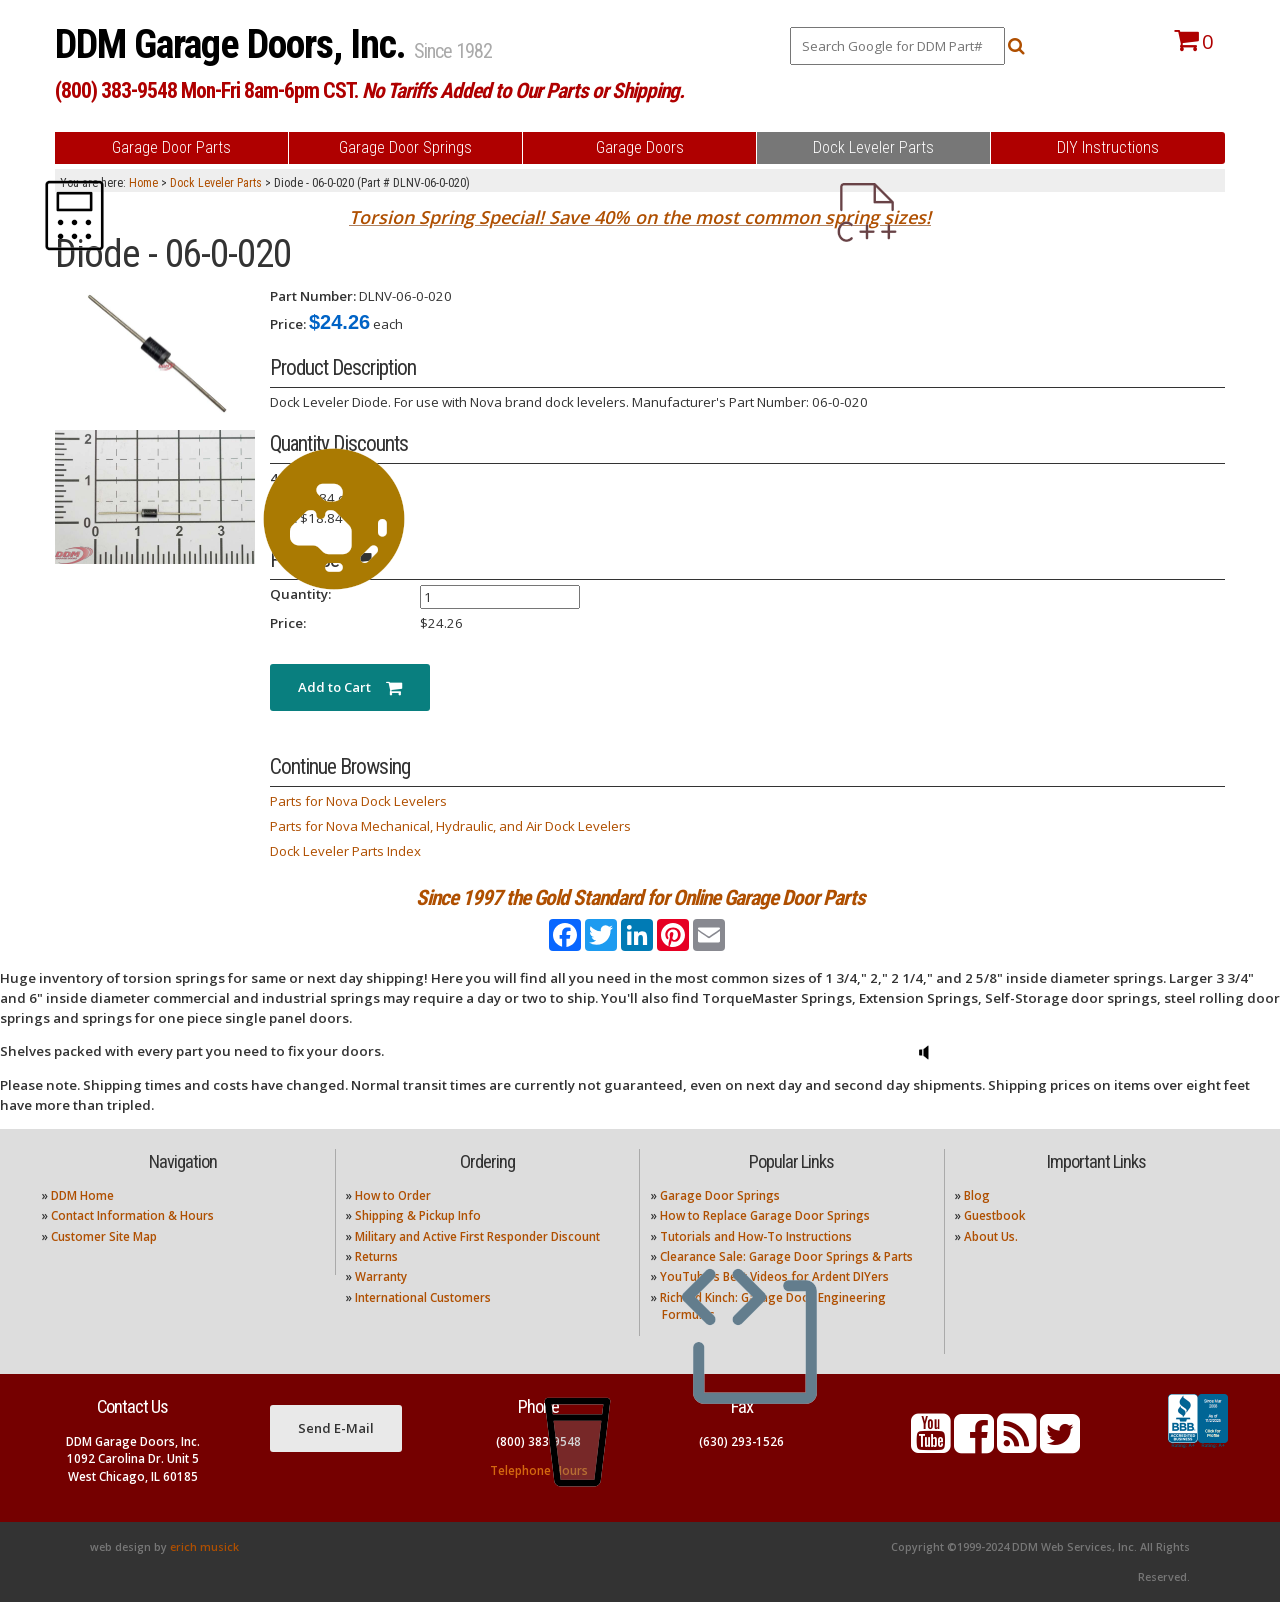 Image resolution: width=1280 pixels, height=1615 pixels. Describe the element at coordinates (334, 519) in the screenshot. I see `select oceania or australia/pacific region` at that location.